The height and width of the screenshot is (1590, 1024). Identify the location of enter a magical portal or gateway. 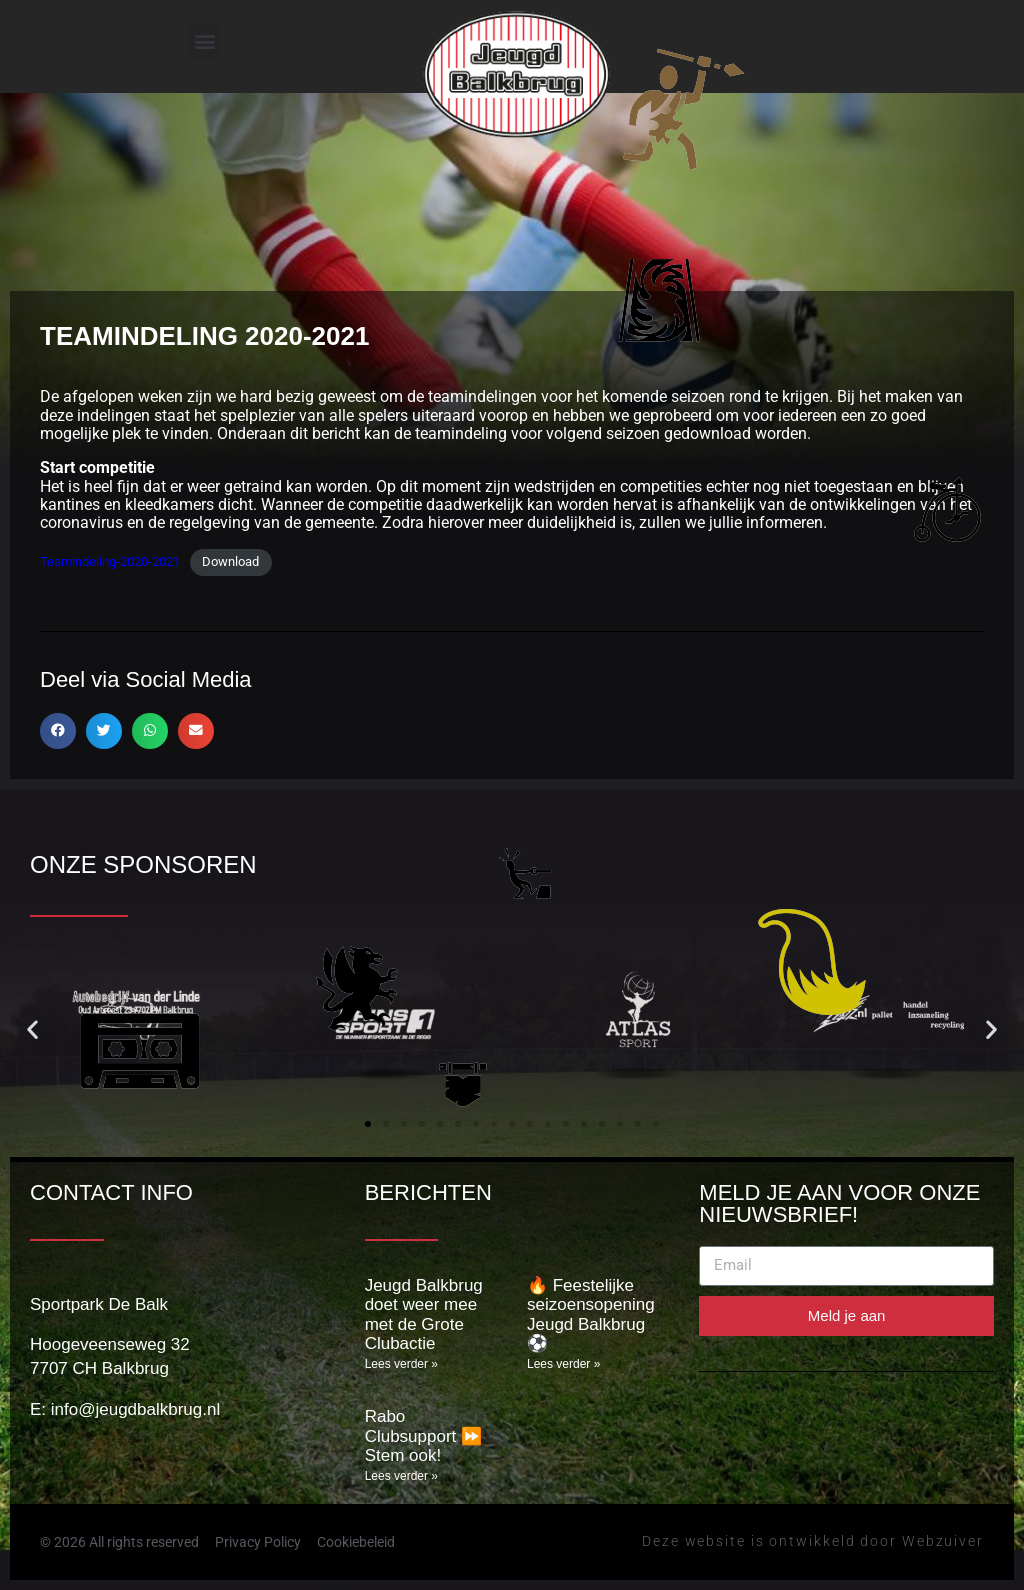
(659, 300).